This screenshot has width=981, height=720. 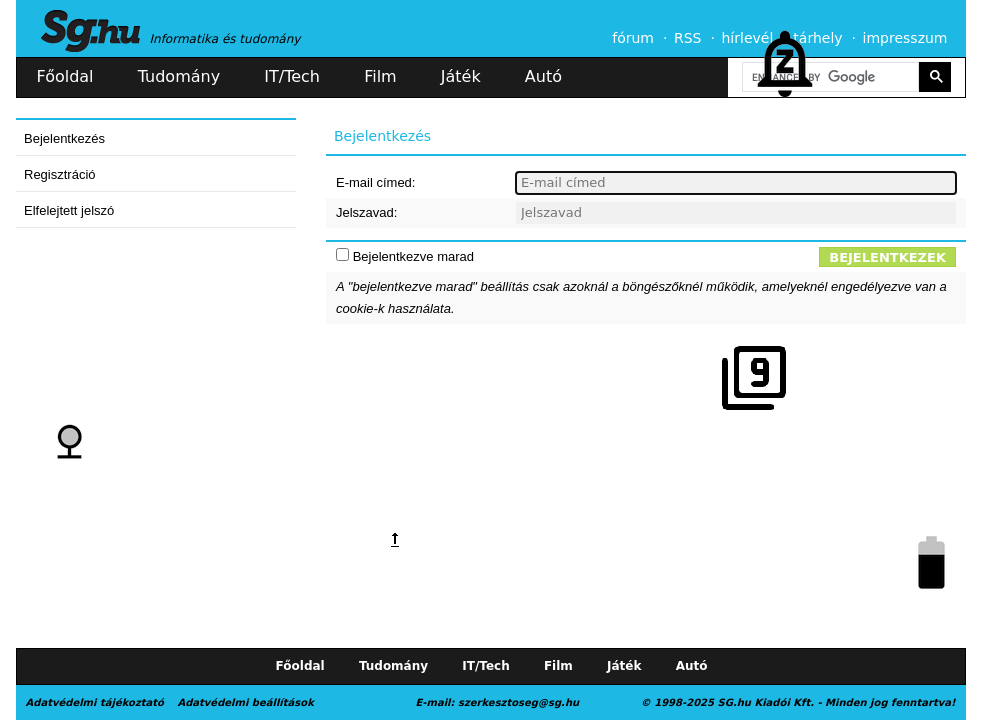 I want to click on upgrade to a newer version, so click(x=395, y=540).